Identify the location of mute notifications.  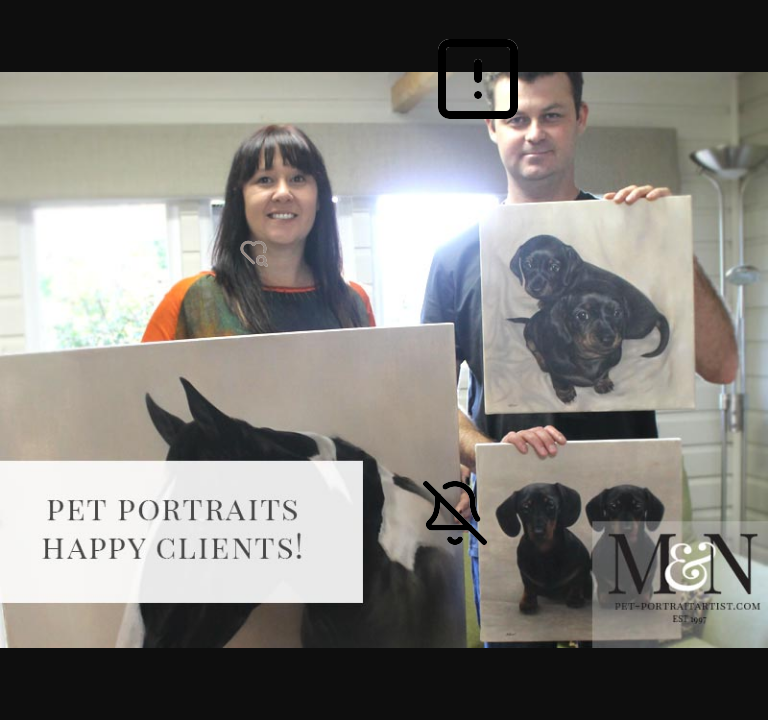
(455, 513).